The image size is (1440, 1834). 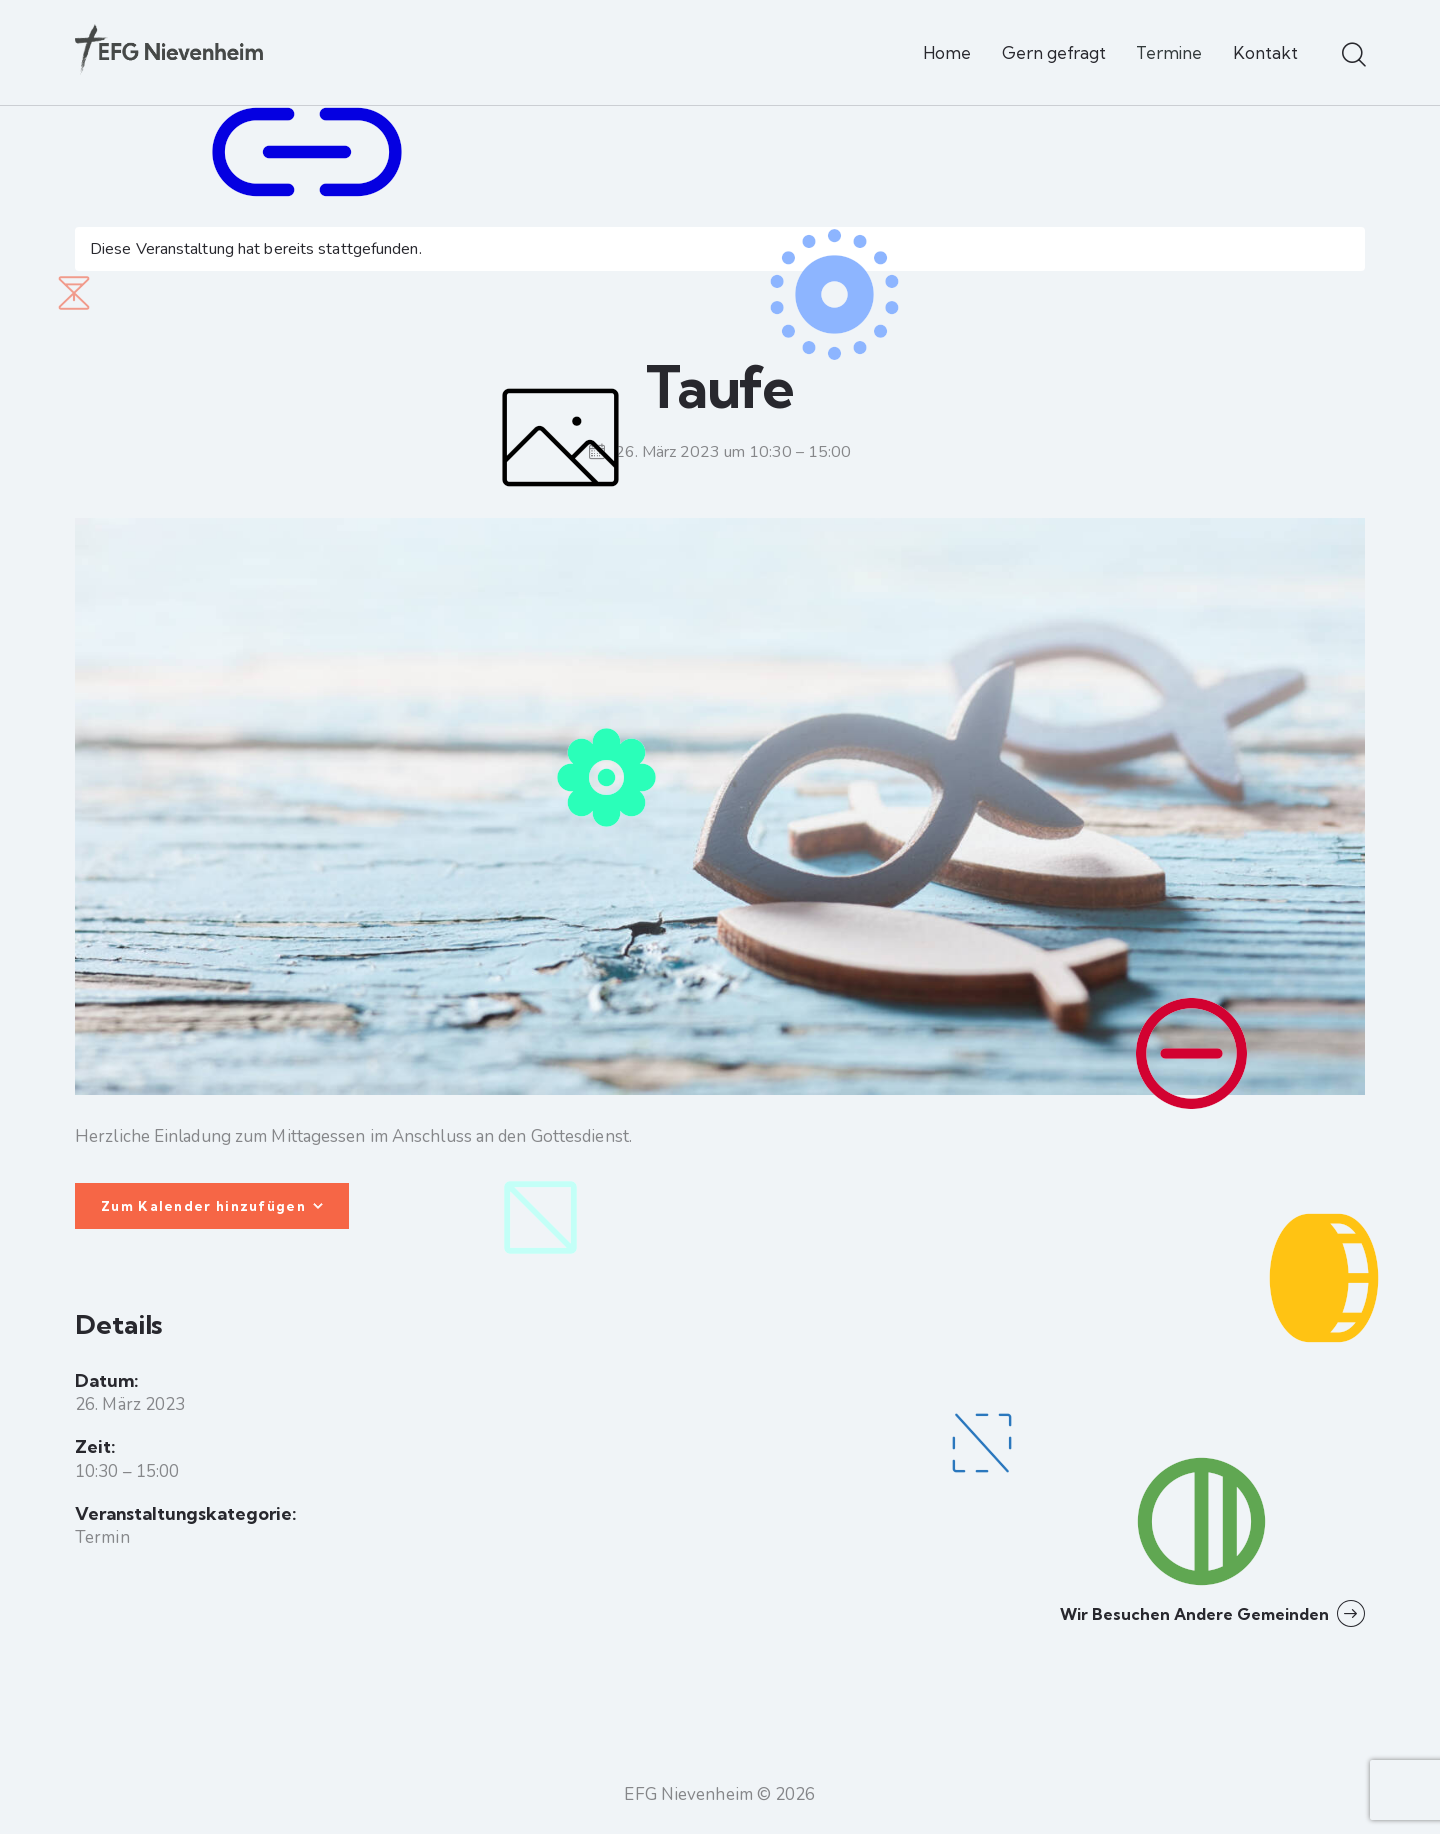 What do you see at coordinates (540, 1217) in the screenshot?
I see `indicates missing or unavailable image content` at bounding box center [540, 1217].